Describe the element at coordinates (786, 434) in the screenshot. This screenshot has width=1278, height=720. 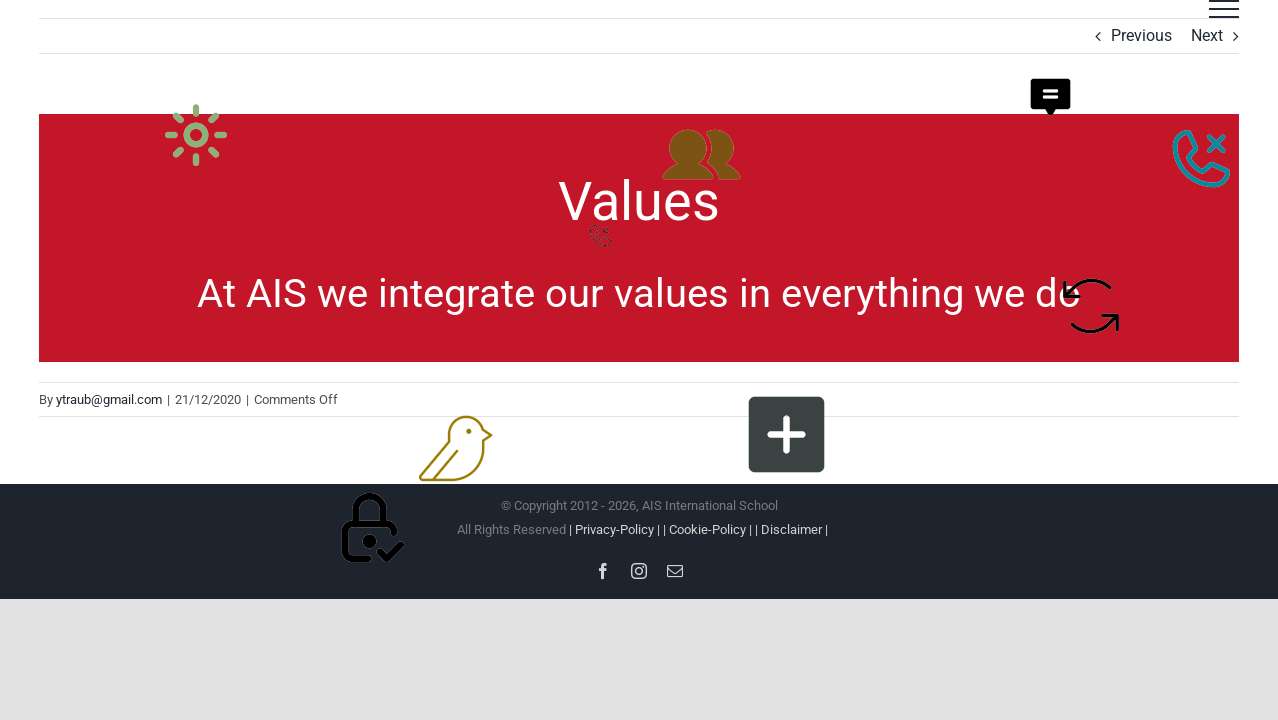
I see `add a new item` at that location.